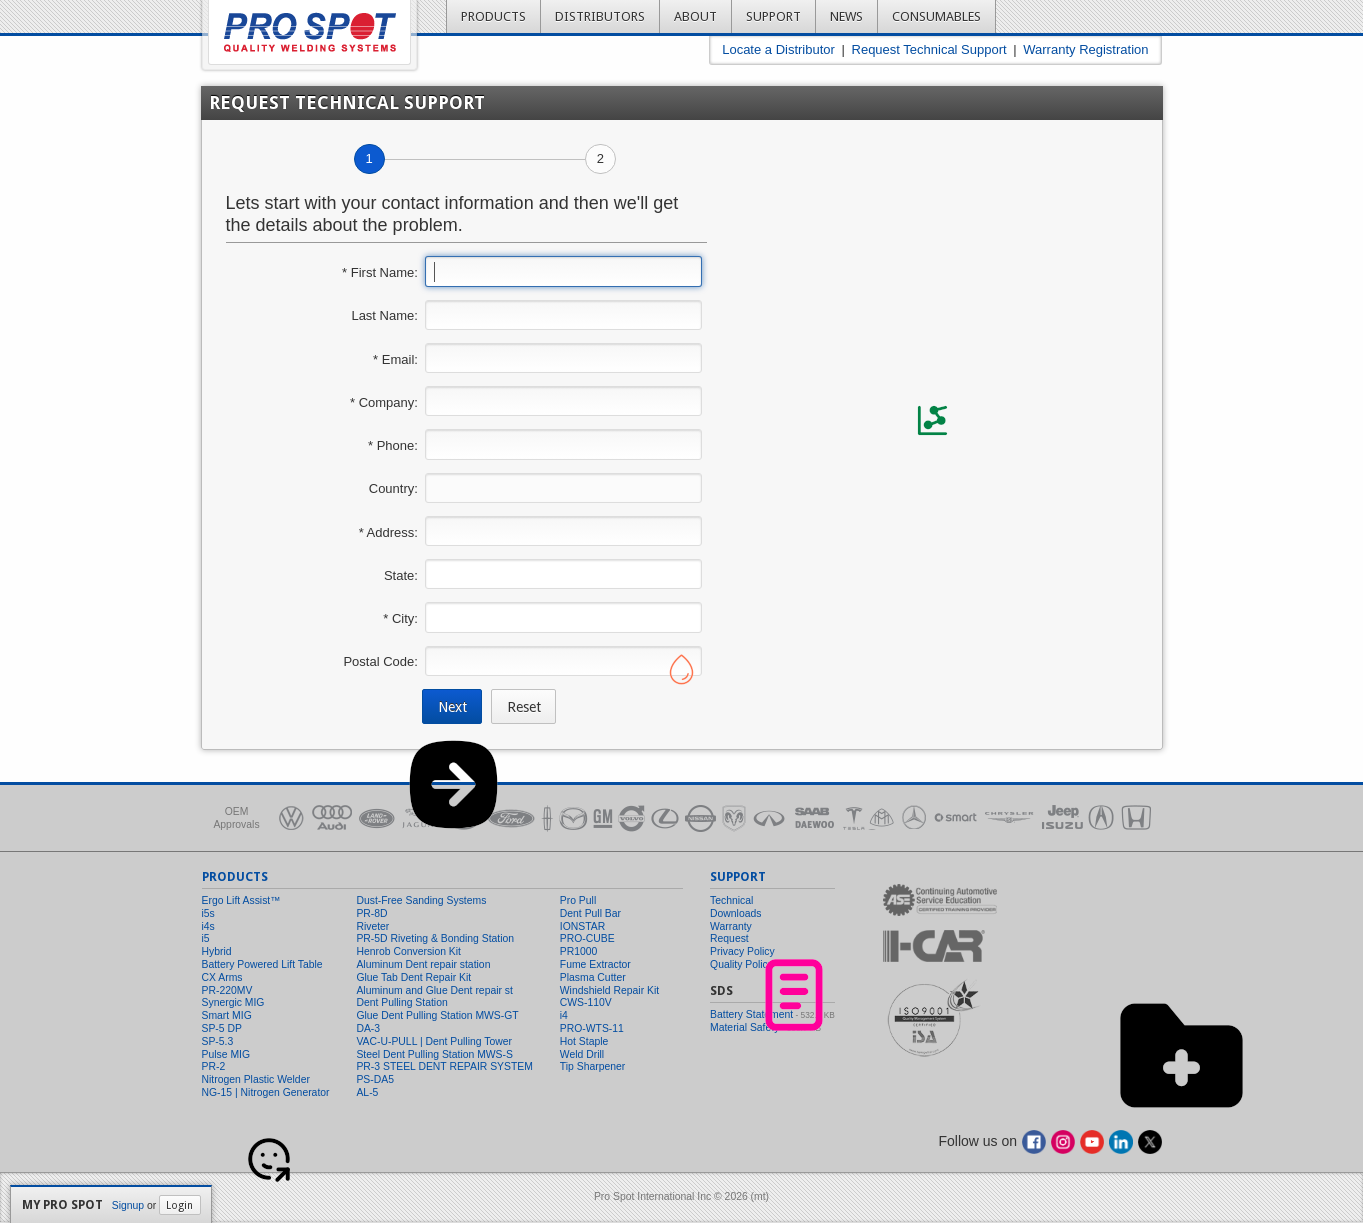  What do you see at coordinates (269, 1159) in the screenshot?
I see `share your mood or status with others` at bounding box center [269, 1159].